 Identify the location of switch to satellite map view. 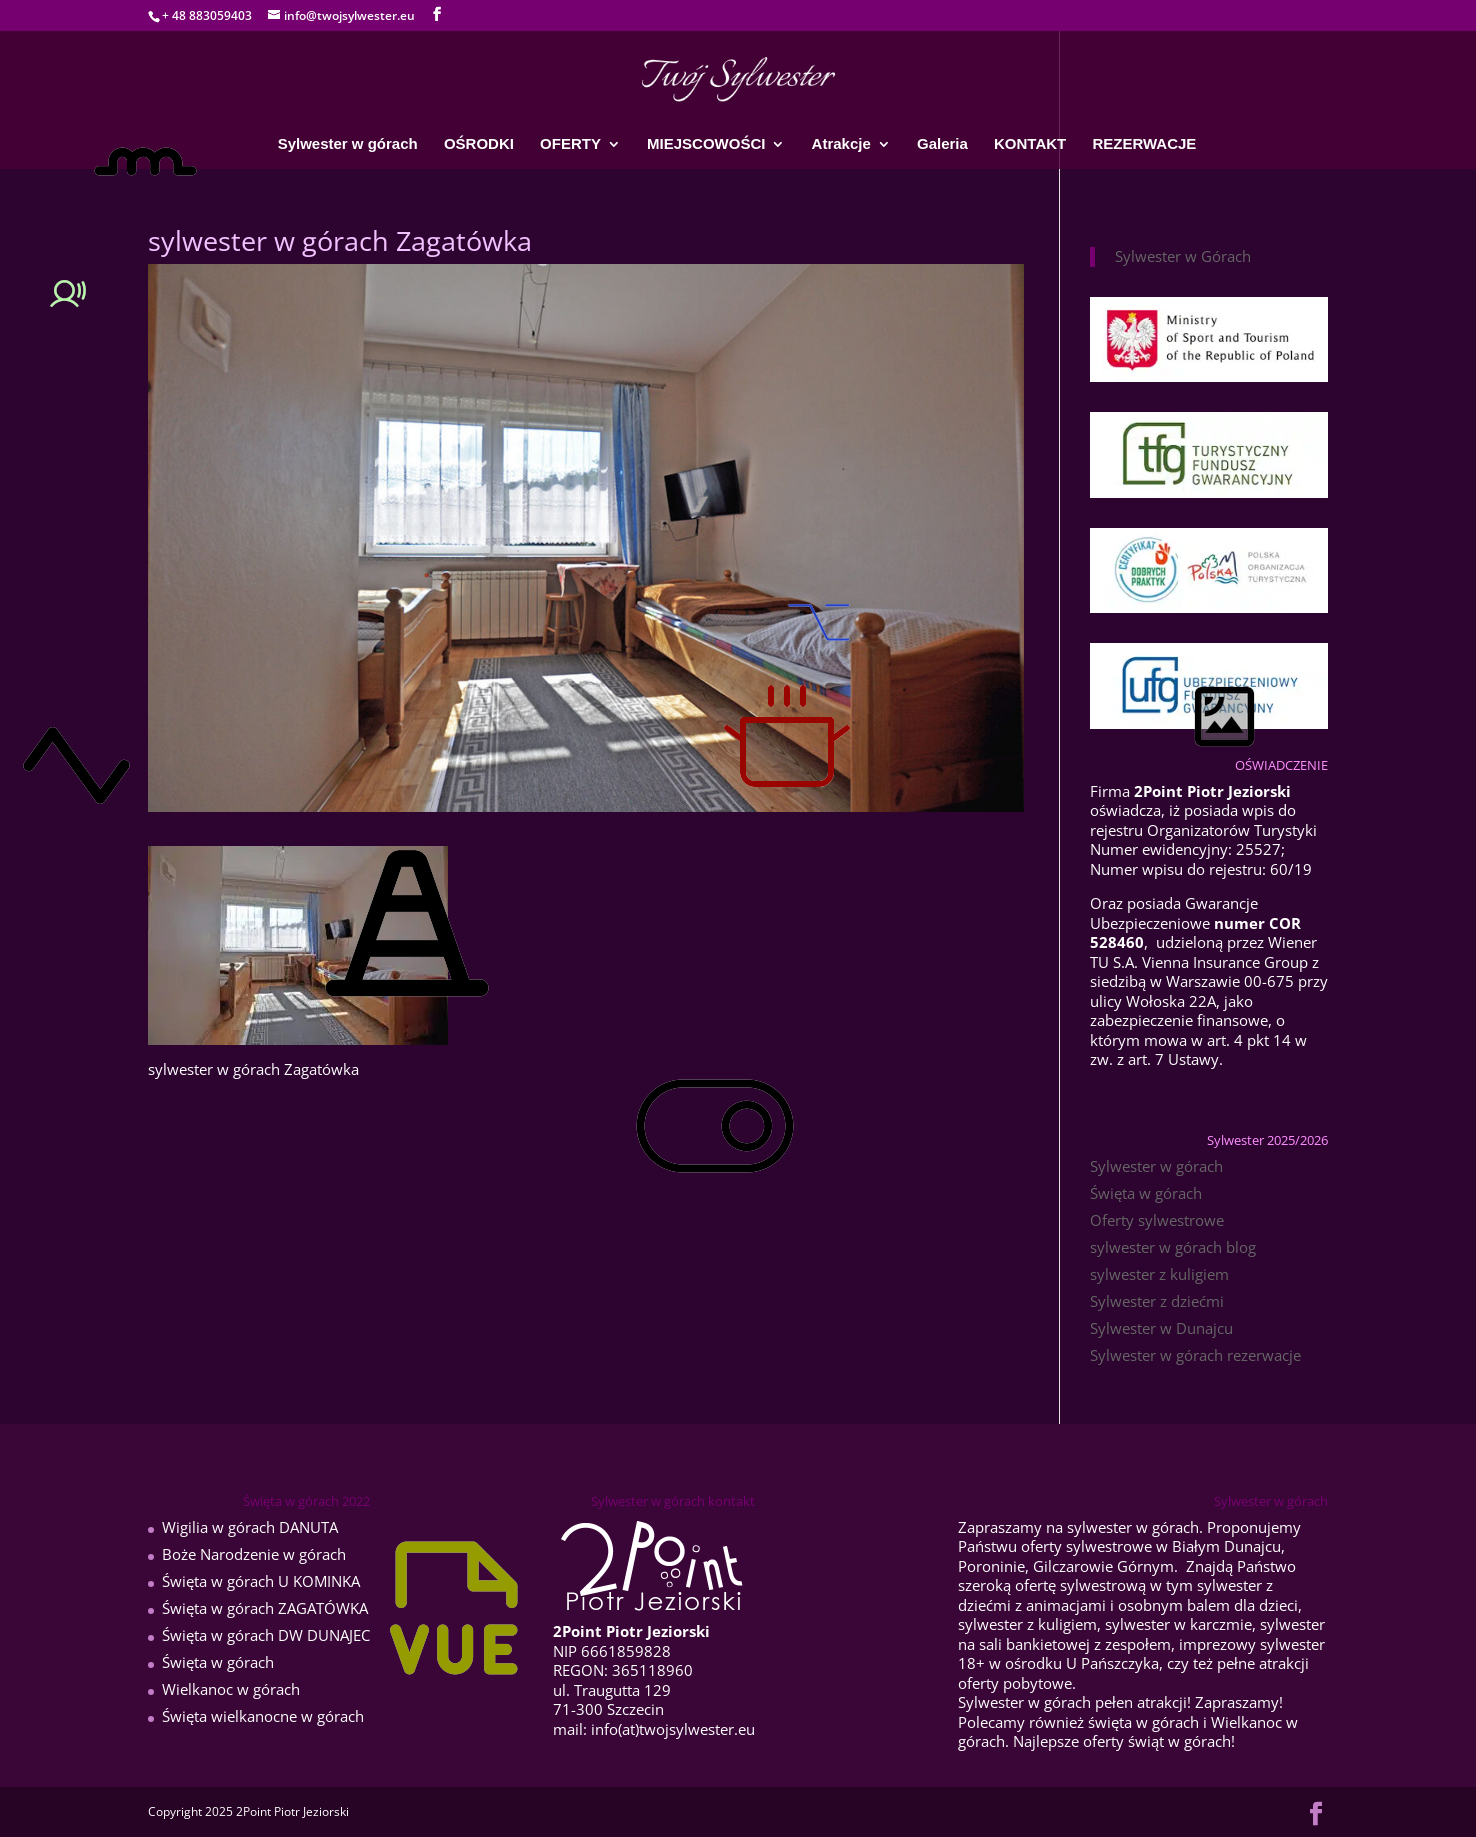
(1224, 716).